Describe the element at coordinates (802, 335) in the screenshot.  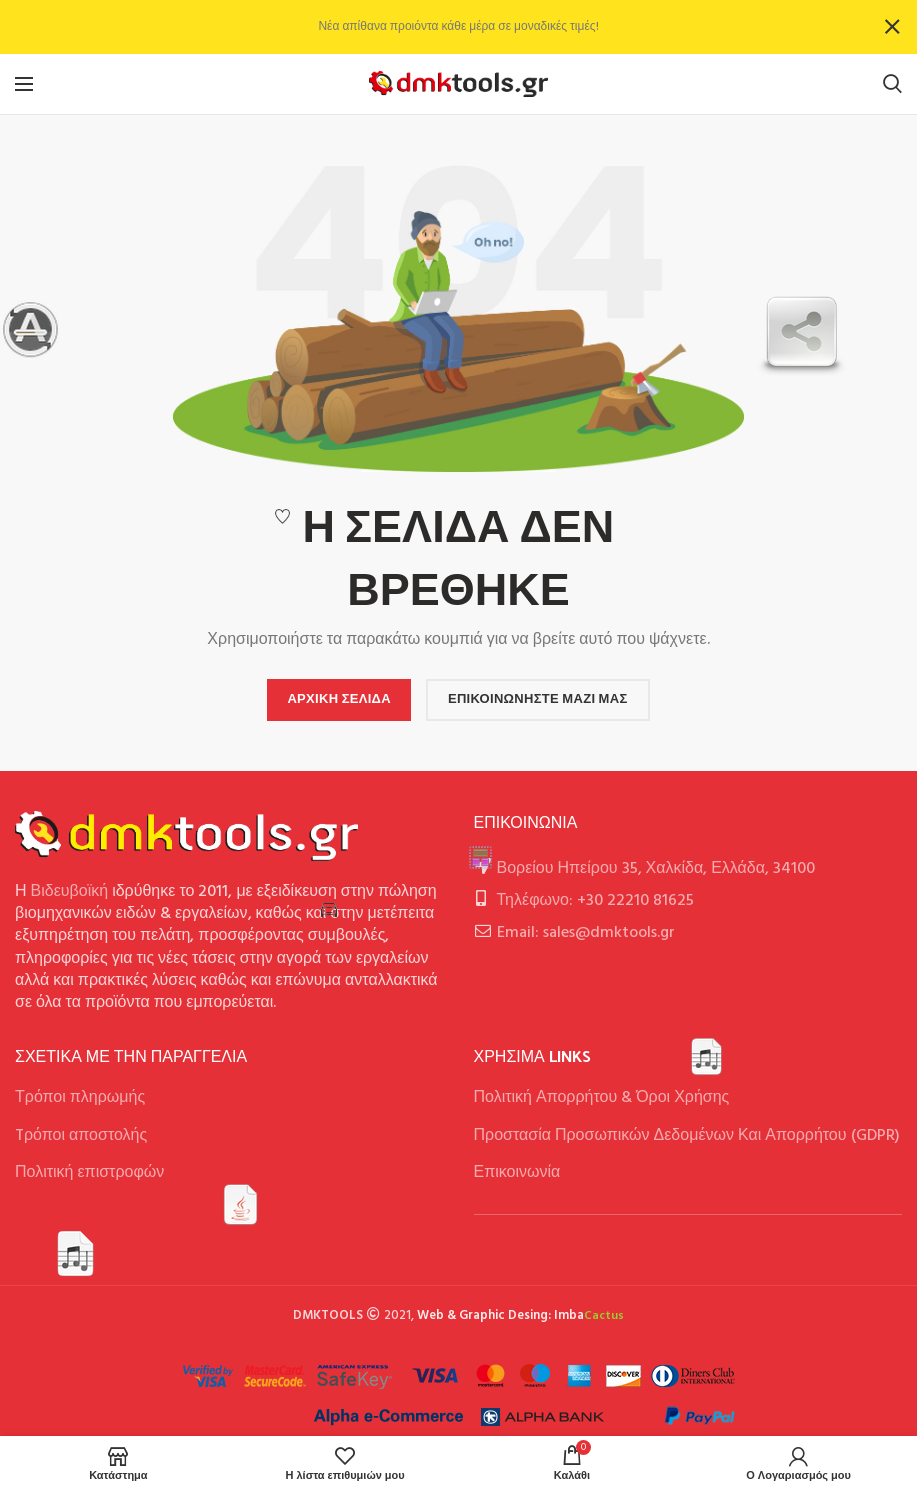
I see `indicates a shared file or folder` at that location.